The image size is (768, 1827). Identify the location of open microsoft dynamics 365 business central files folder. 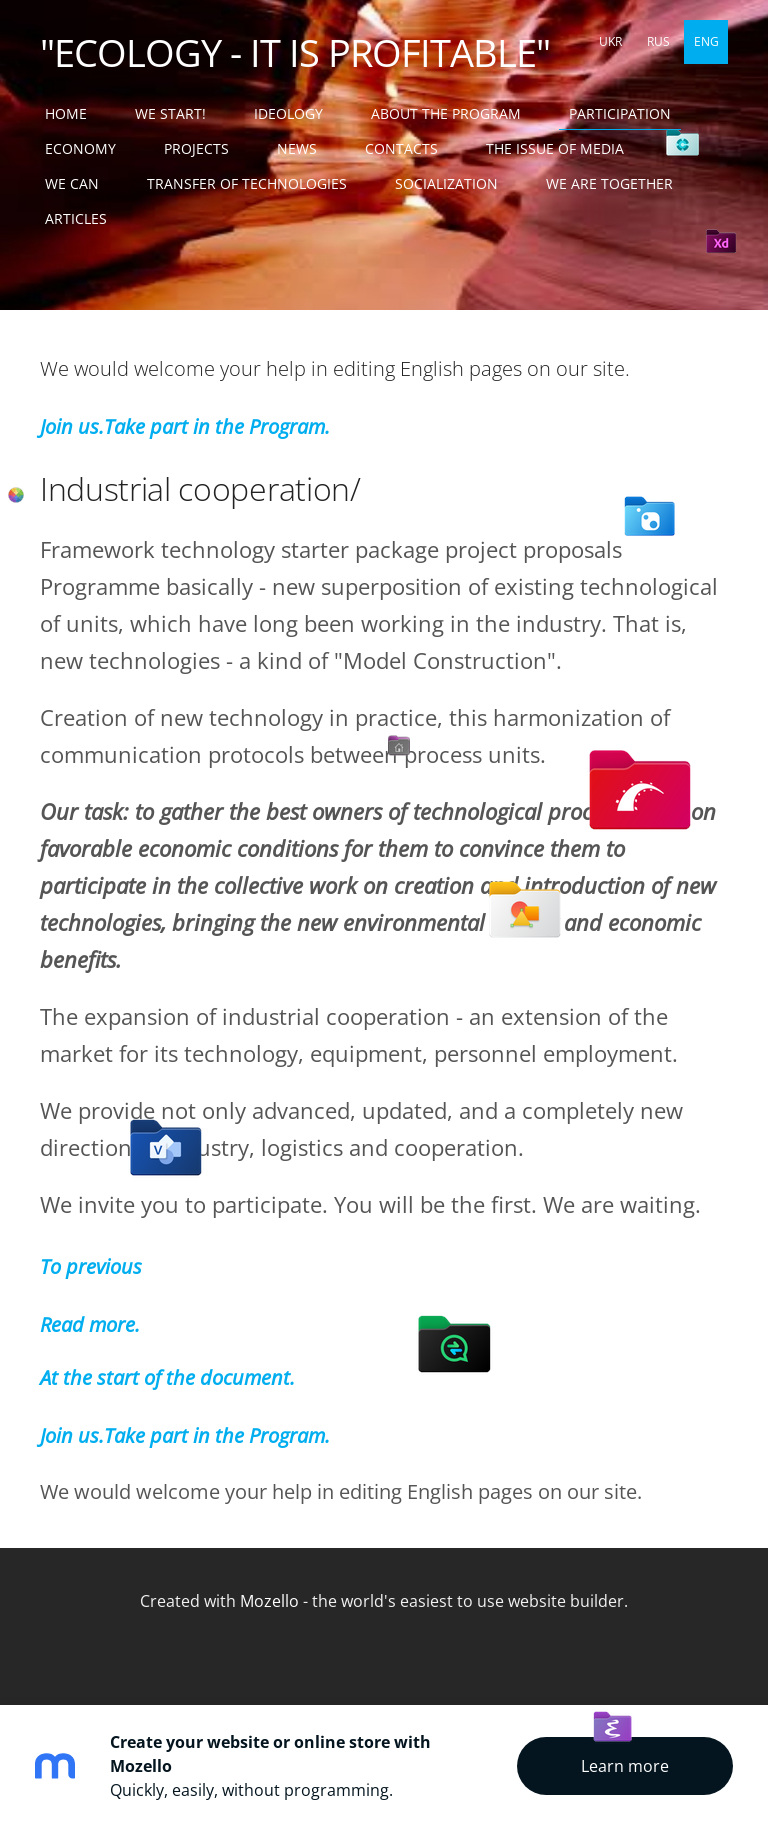
(682, 143).